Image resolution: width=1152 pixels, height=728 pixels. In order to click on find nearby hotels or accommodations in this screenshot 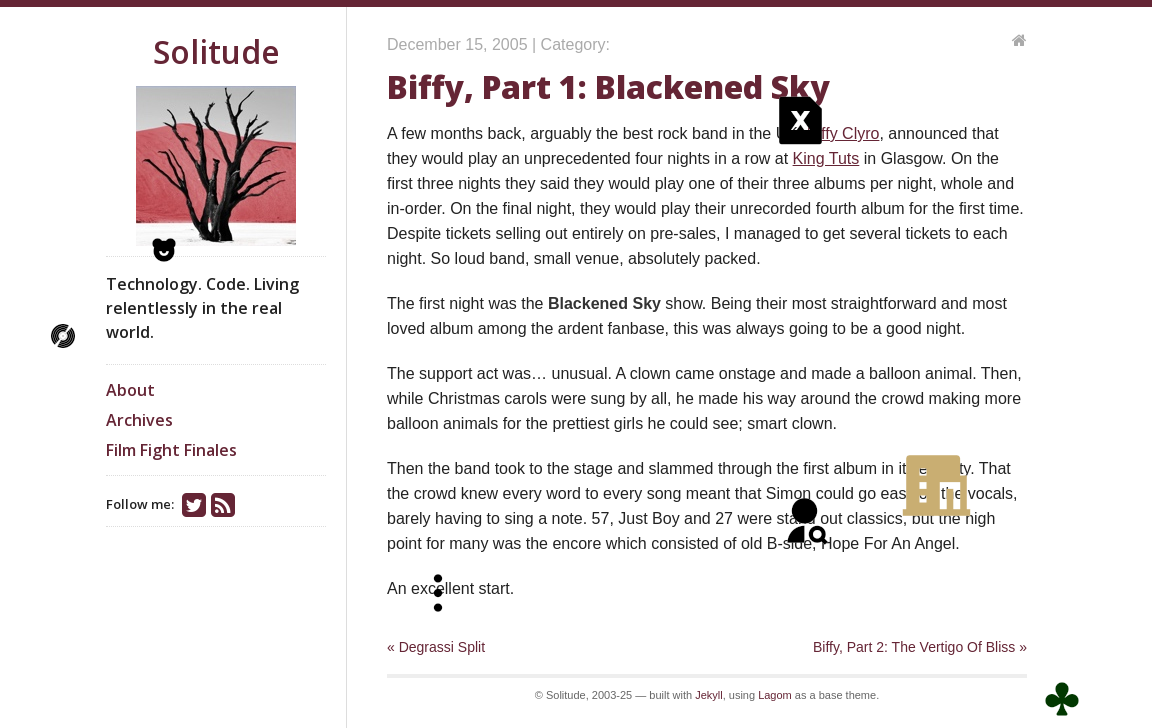, I will do `click(936, 485)`.